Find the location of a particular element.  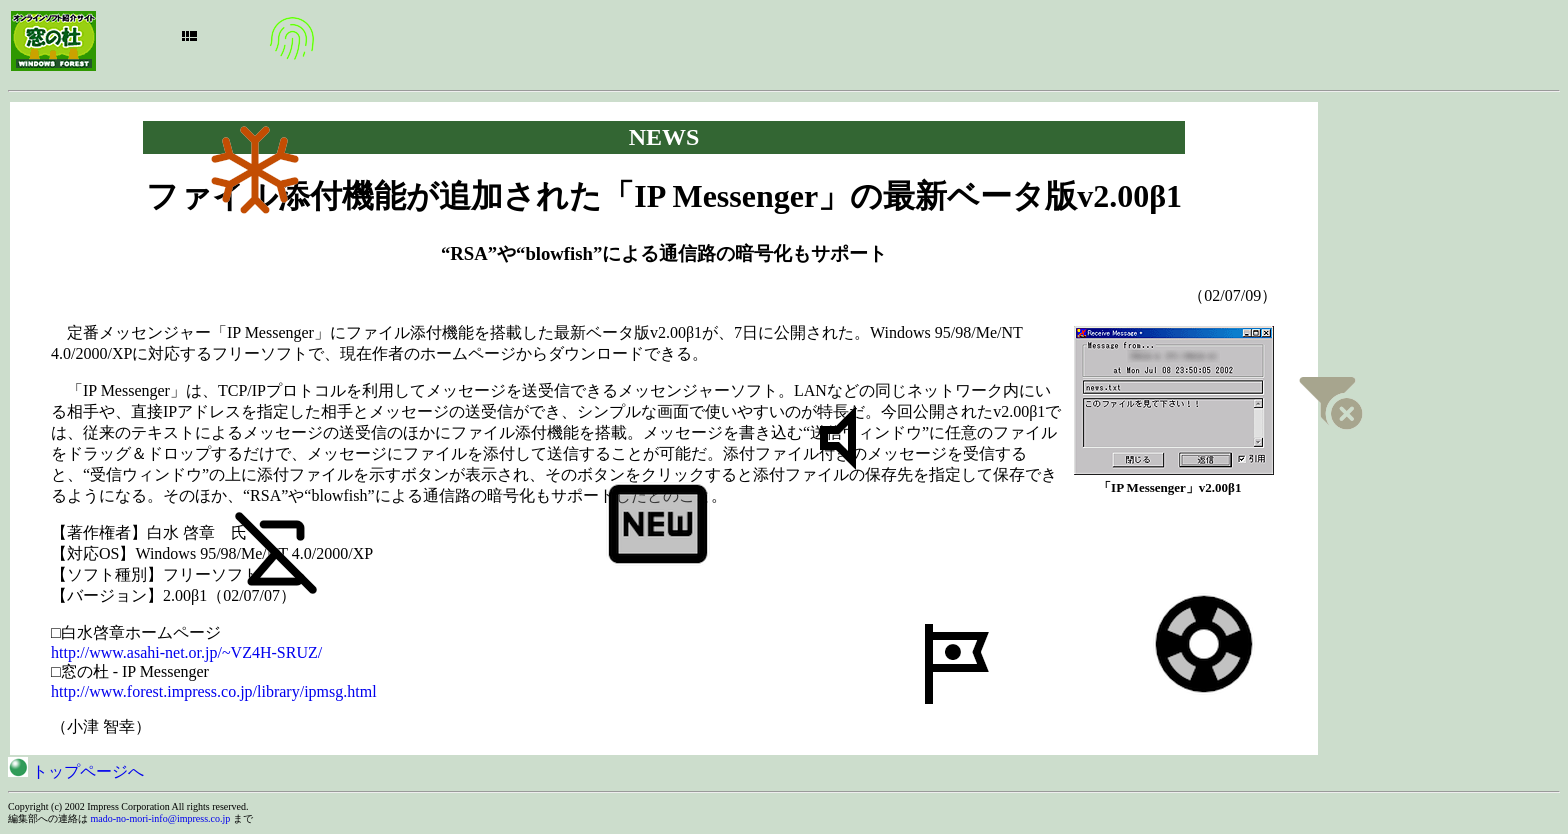

clear all active filters is located at coordinates (1331, 398).